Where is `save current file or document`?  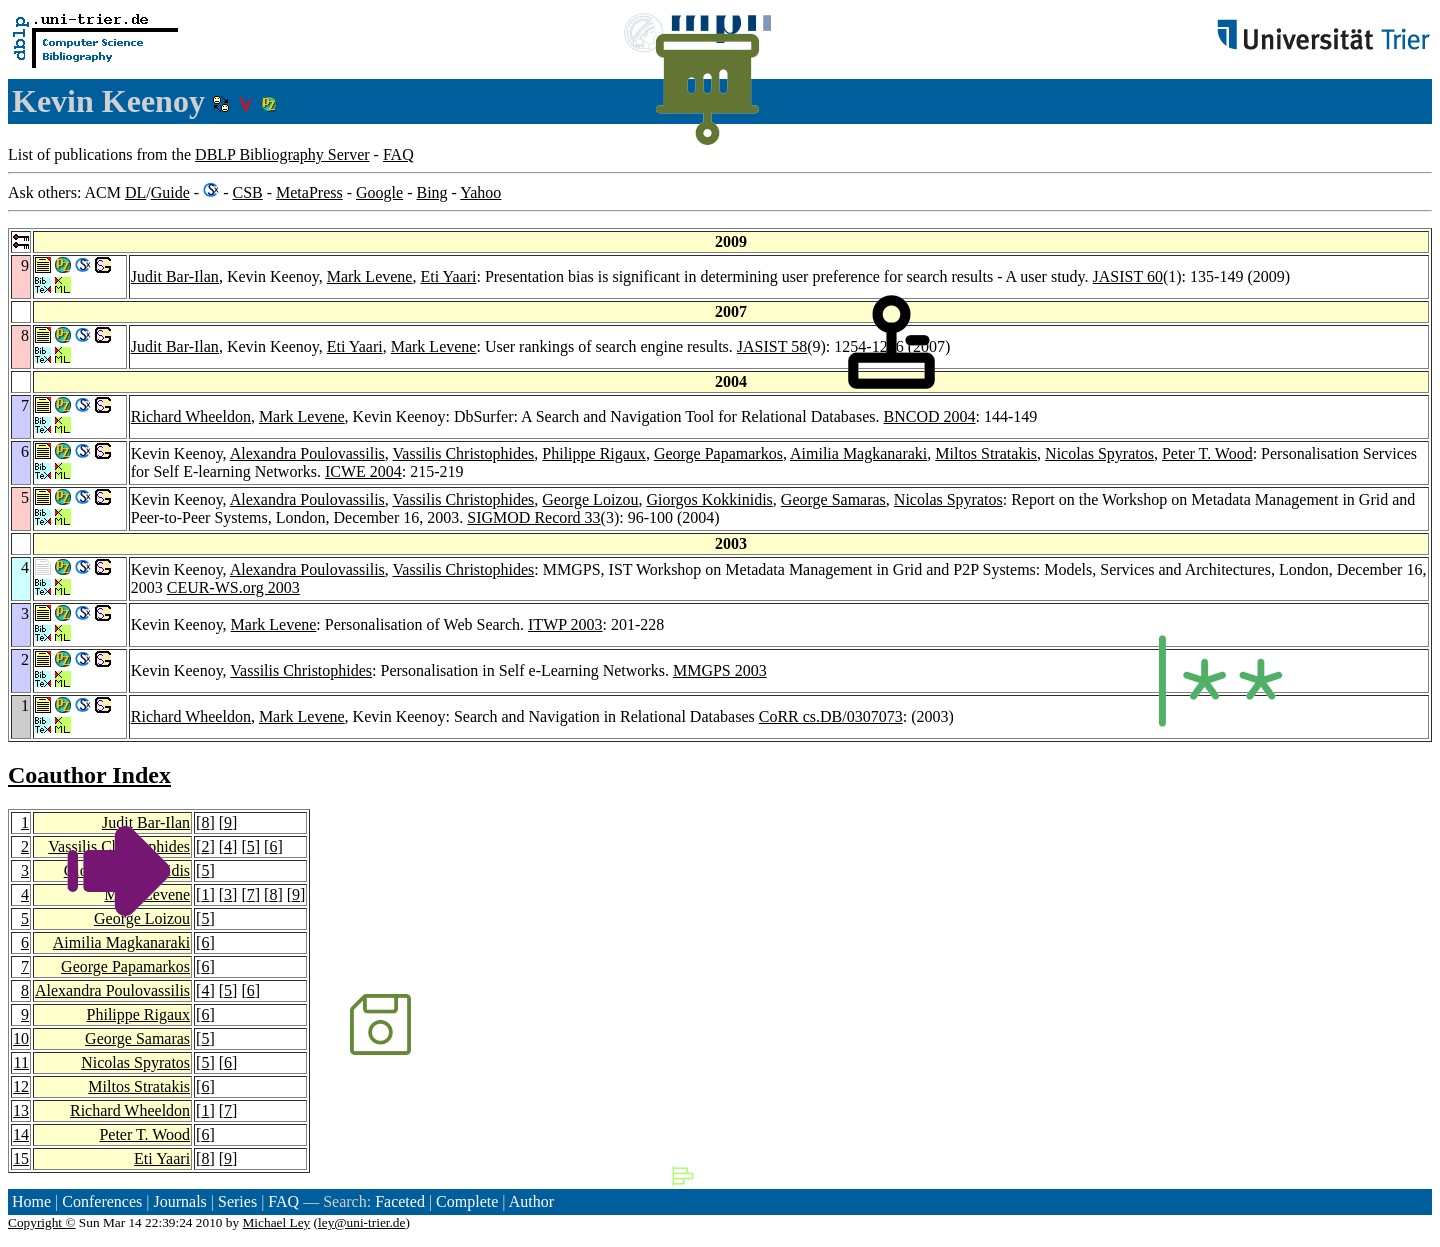
save current file or document is located at coordinates (380, 1024).